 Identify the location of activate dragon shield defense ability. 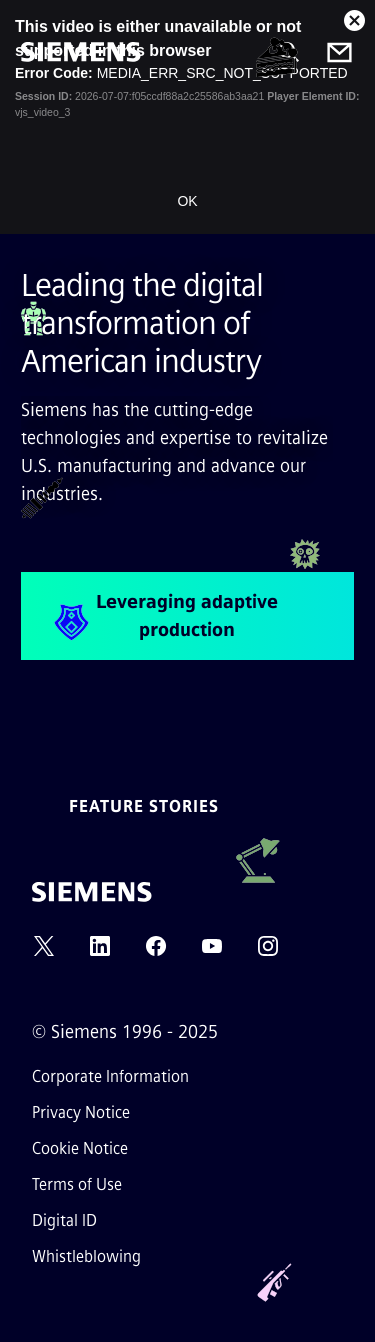
(71, 622).